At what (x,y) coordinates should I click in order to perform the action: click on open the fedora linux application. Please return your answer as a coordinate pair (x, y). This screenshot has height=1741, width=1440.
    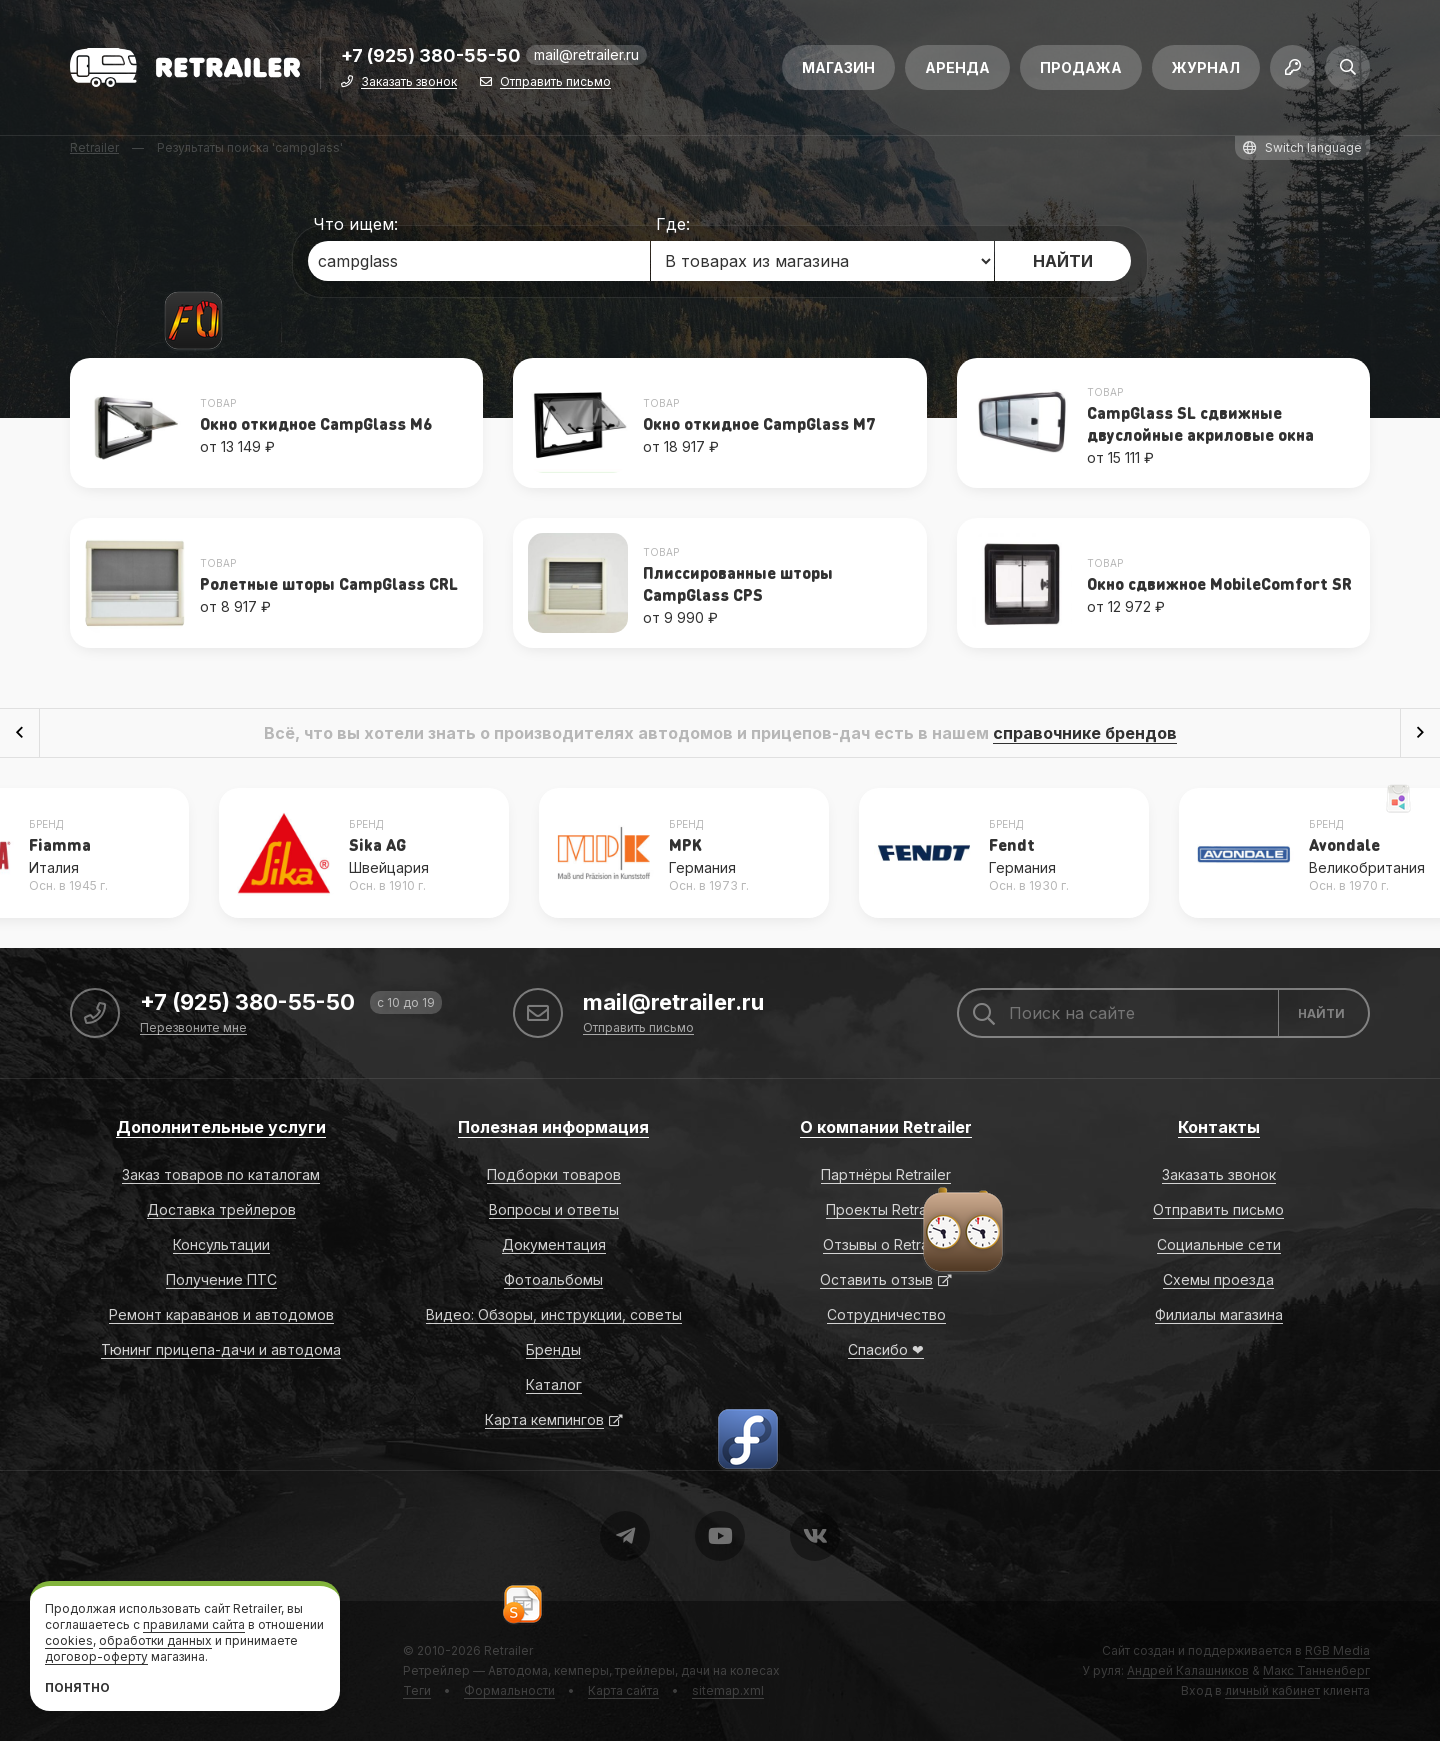
    Looking at the image, I should click on (748, 1439).